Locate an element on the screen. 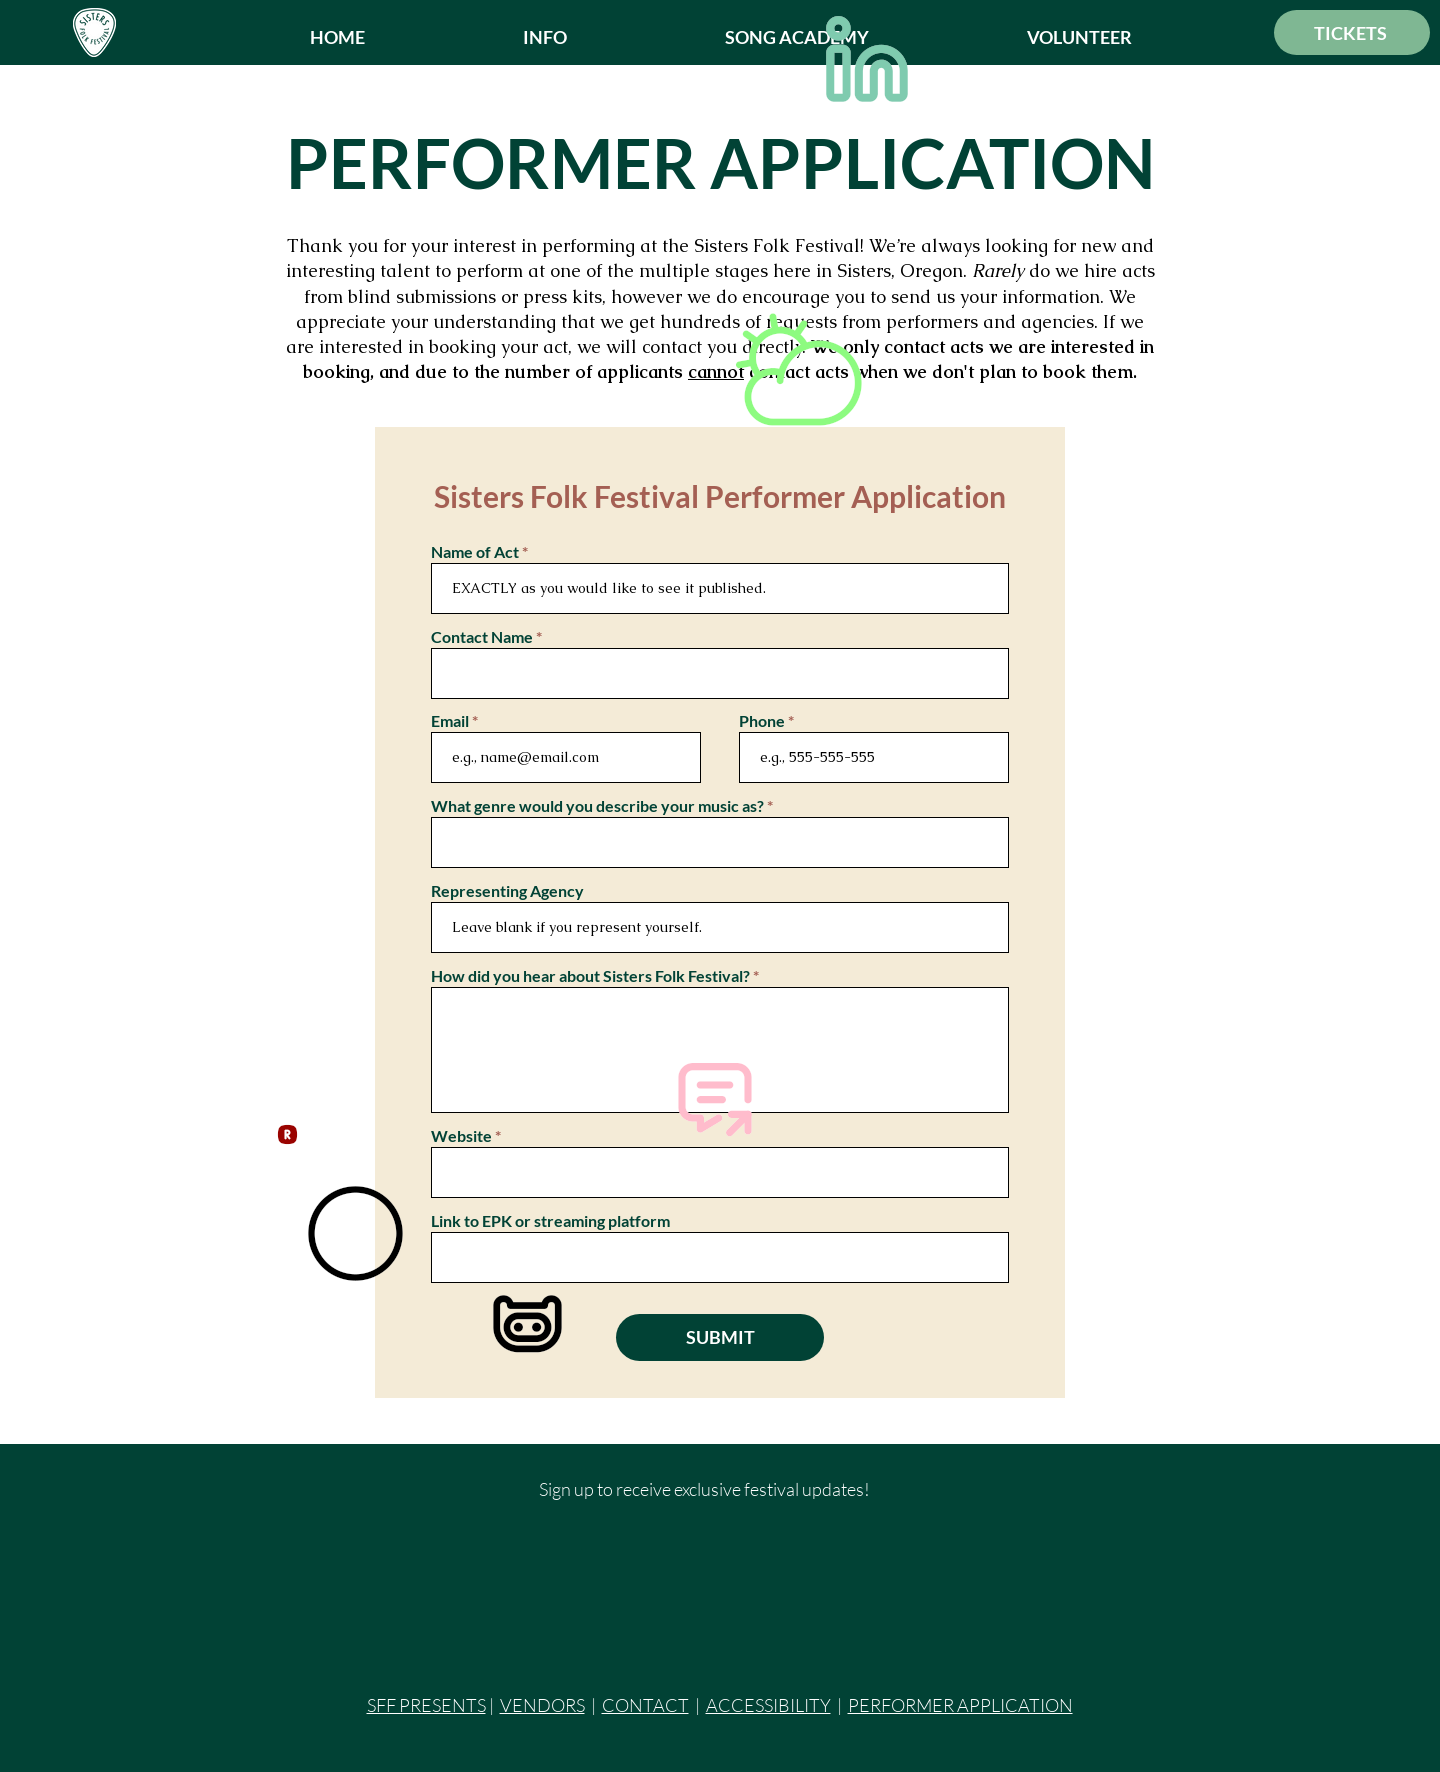  finn the human character icon from adventure time is located at coordinates (527, 1321).